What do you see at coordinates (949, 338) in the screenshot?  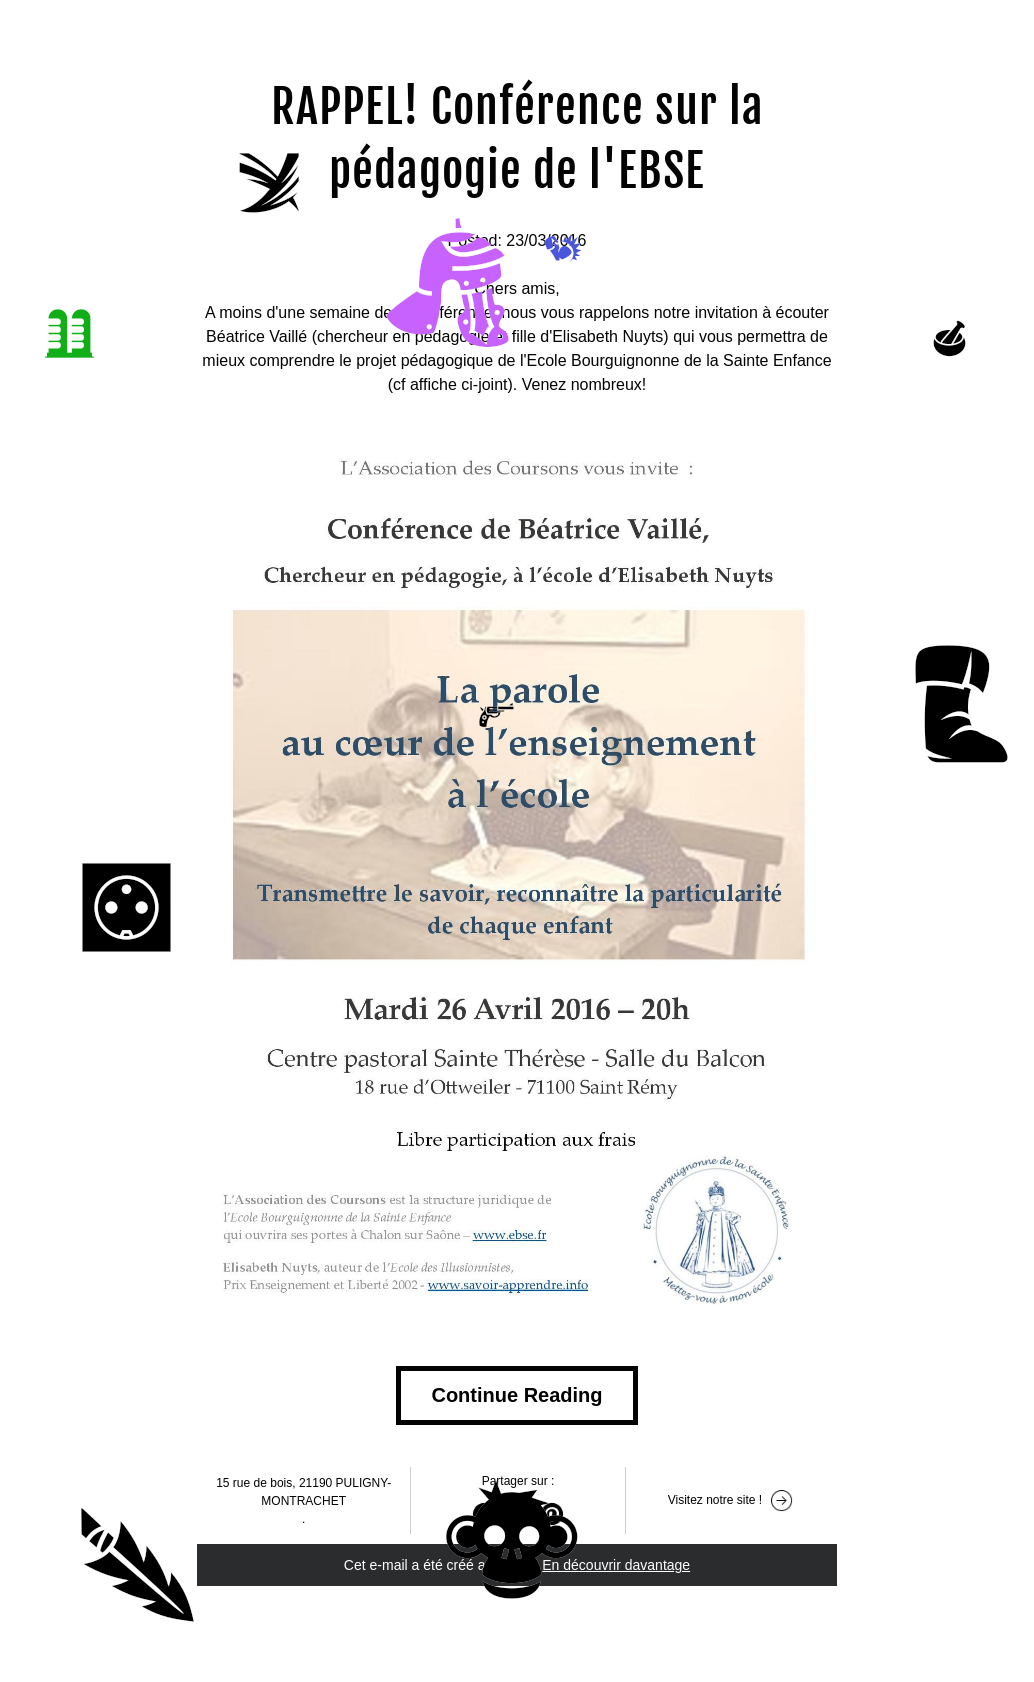 I see `access pharmacy or medication features` at bounding box center [949, 338].